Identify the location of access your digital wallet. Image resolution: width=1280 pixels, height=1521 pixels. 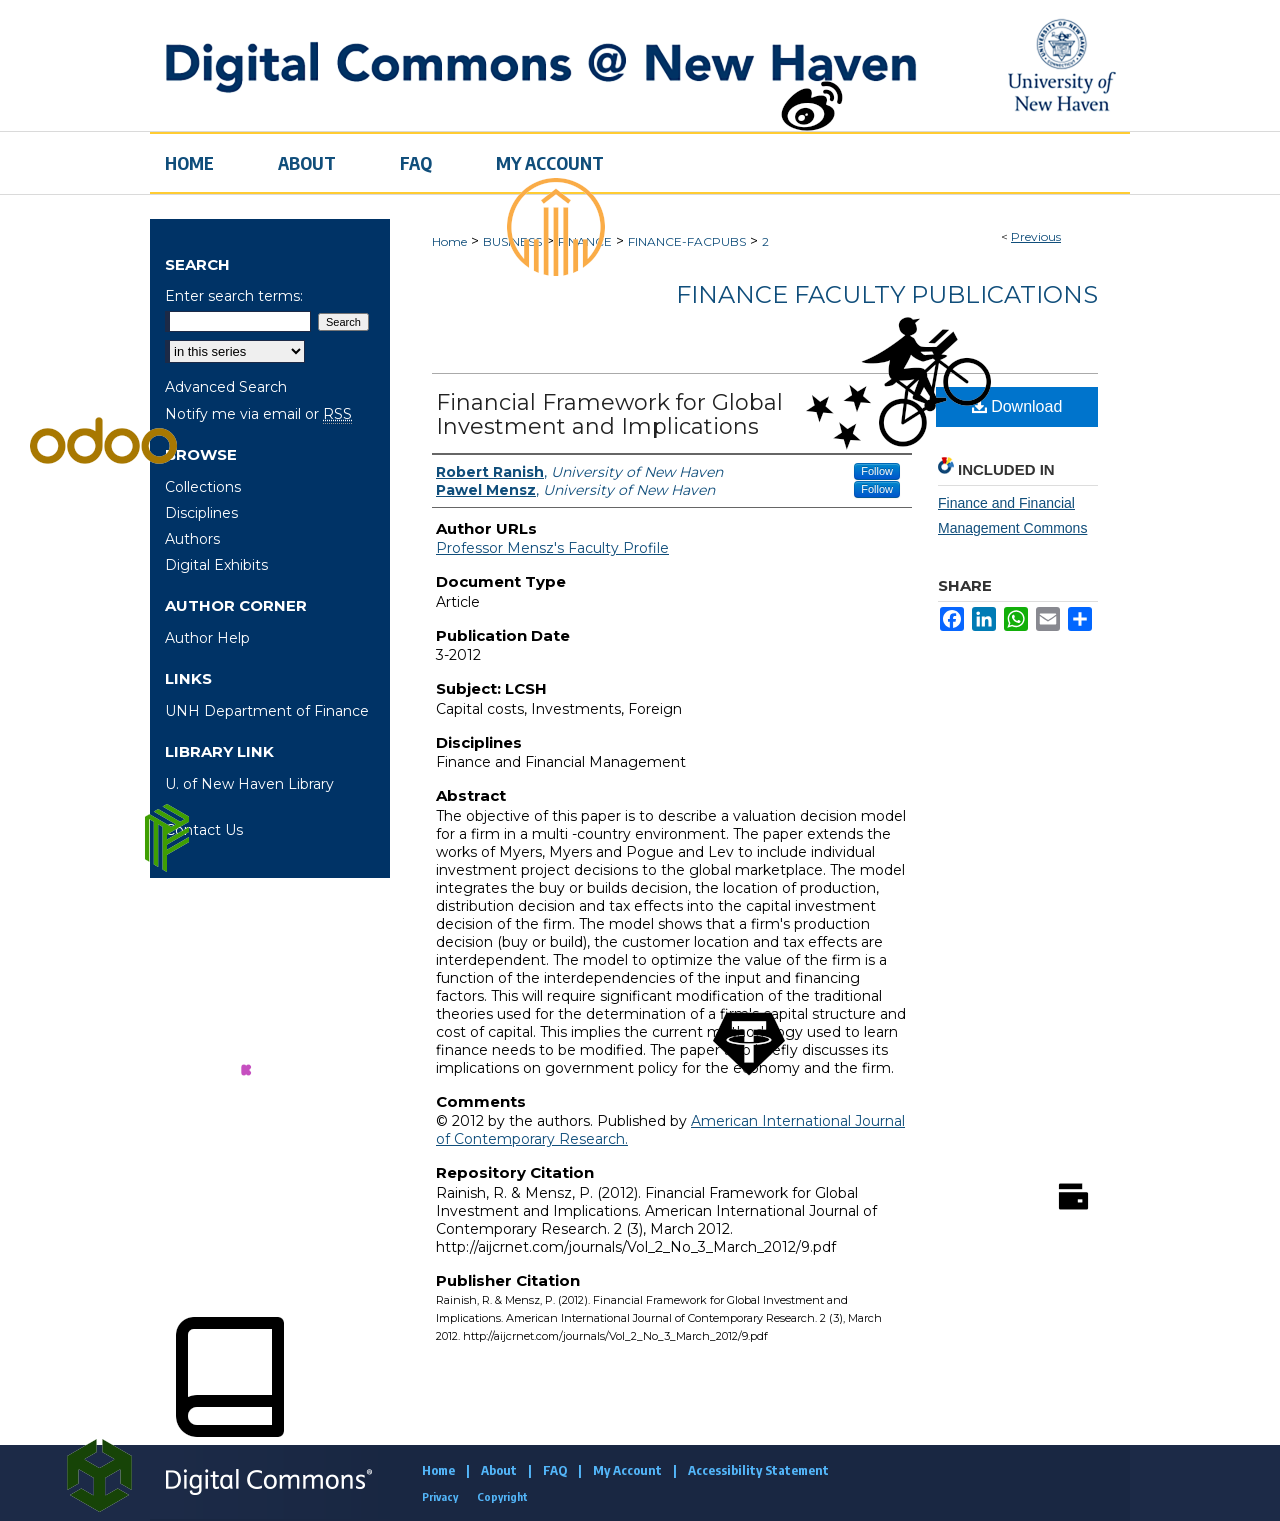
(1073, 1196).